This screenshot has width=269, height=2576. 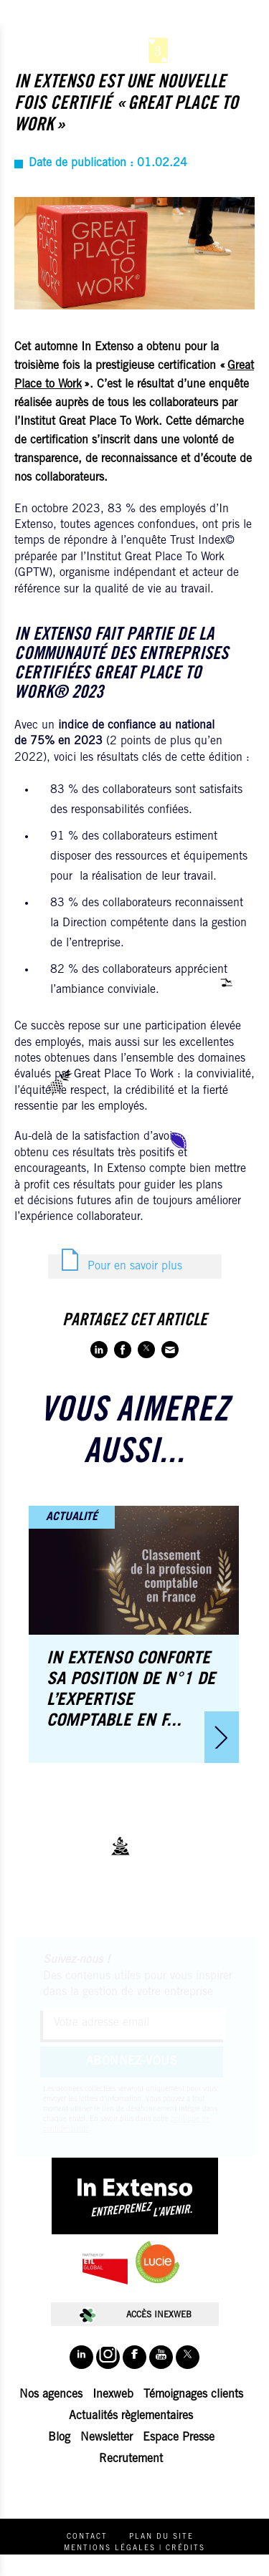 I want to click on koholint egg icon from the legend of zelda: link's awakening, so click(x=120, y=1845).